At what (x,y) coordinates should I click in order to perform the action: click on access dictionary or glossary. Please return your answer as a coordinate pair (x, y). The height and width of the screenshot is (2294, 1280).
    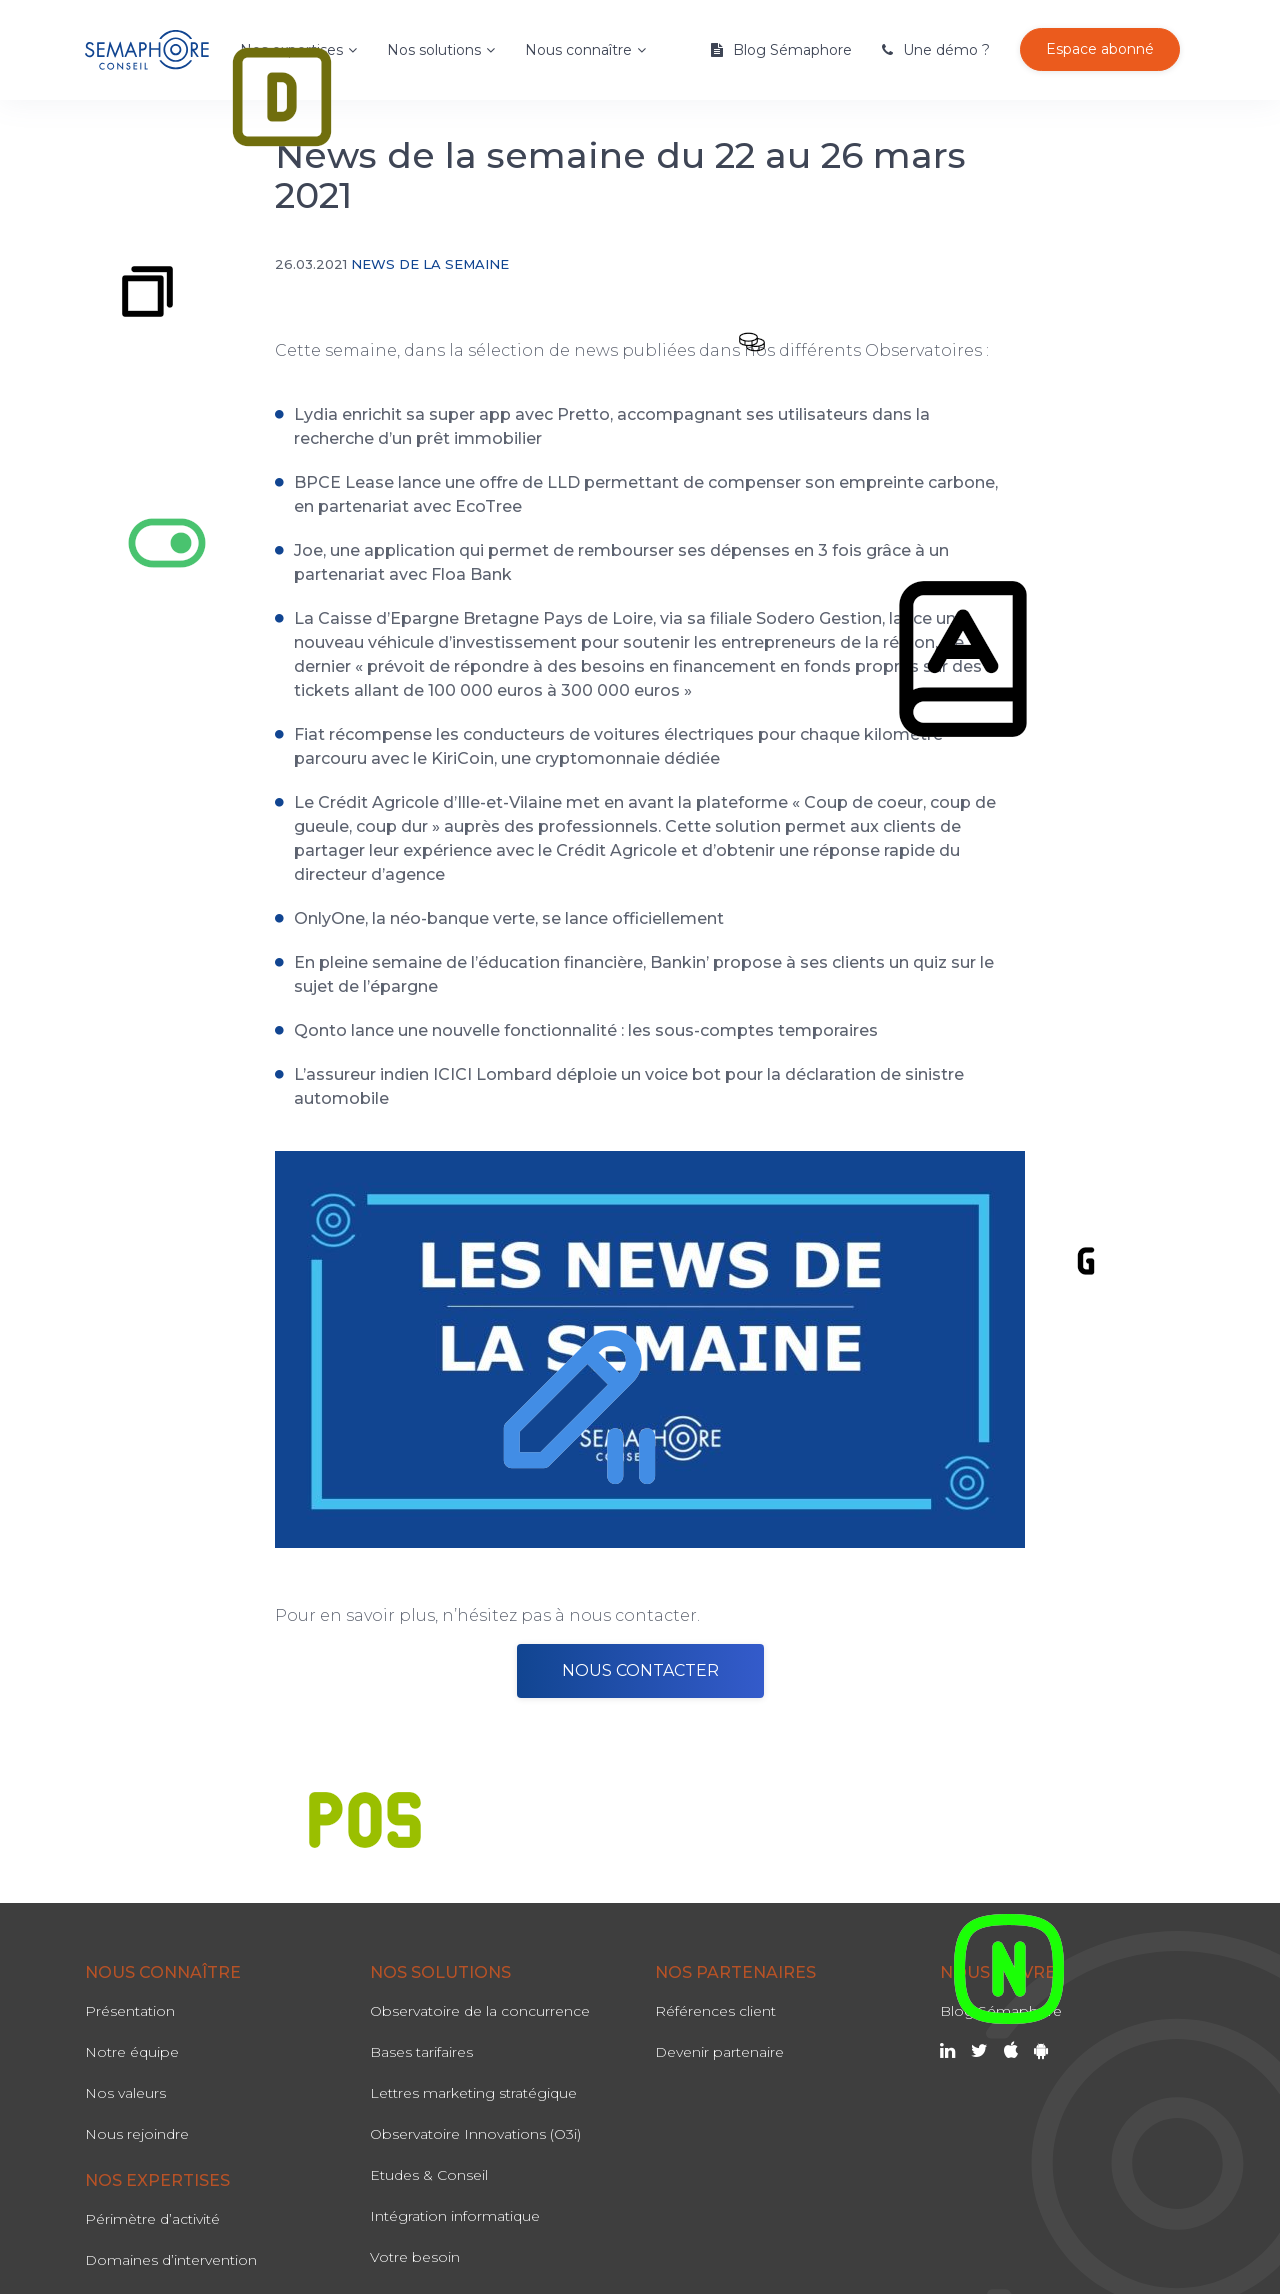
    Looking at the image, I should click on (963, 659).